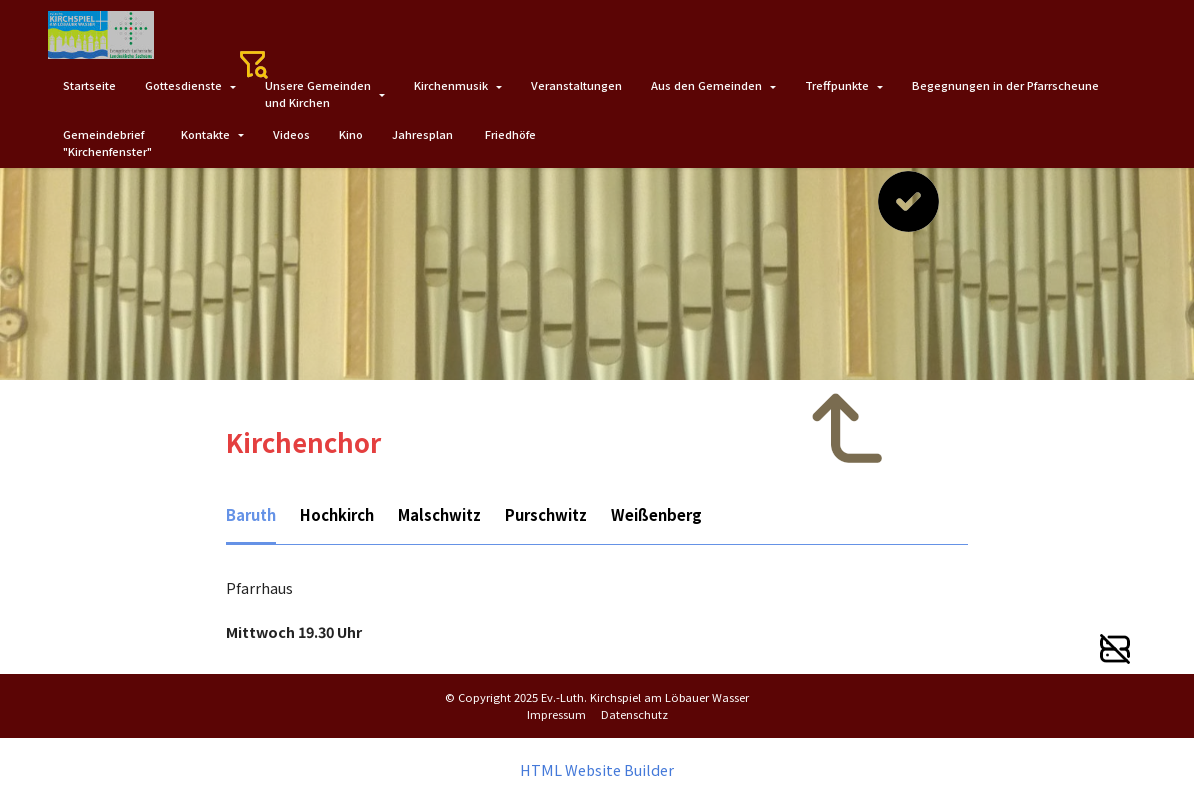  Describe the element at coordinates (908, 201) in the screenshot. I see `indicates a completed or successful action` at that location.